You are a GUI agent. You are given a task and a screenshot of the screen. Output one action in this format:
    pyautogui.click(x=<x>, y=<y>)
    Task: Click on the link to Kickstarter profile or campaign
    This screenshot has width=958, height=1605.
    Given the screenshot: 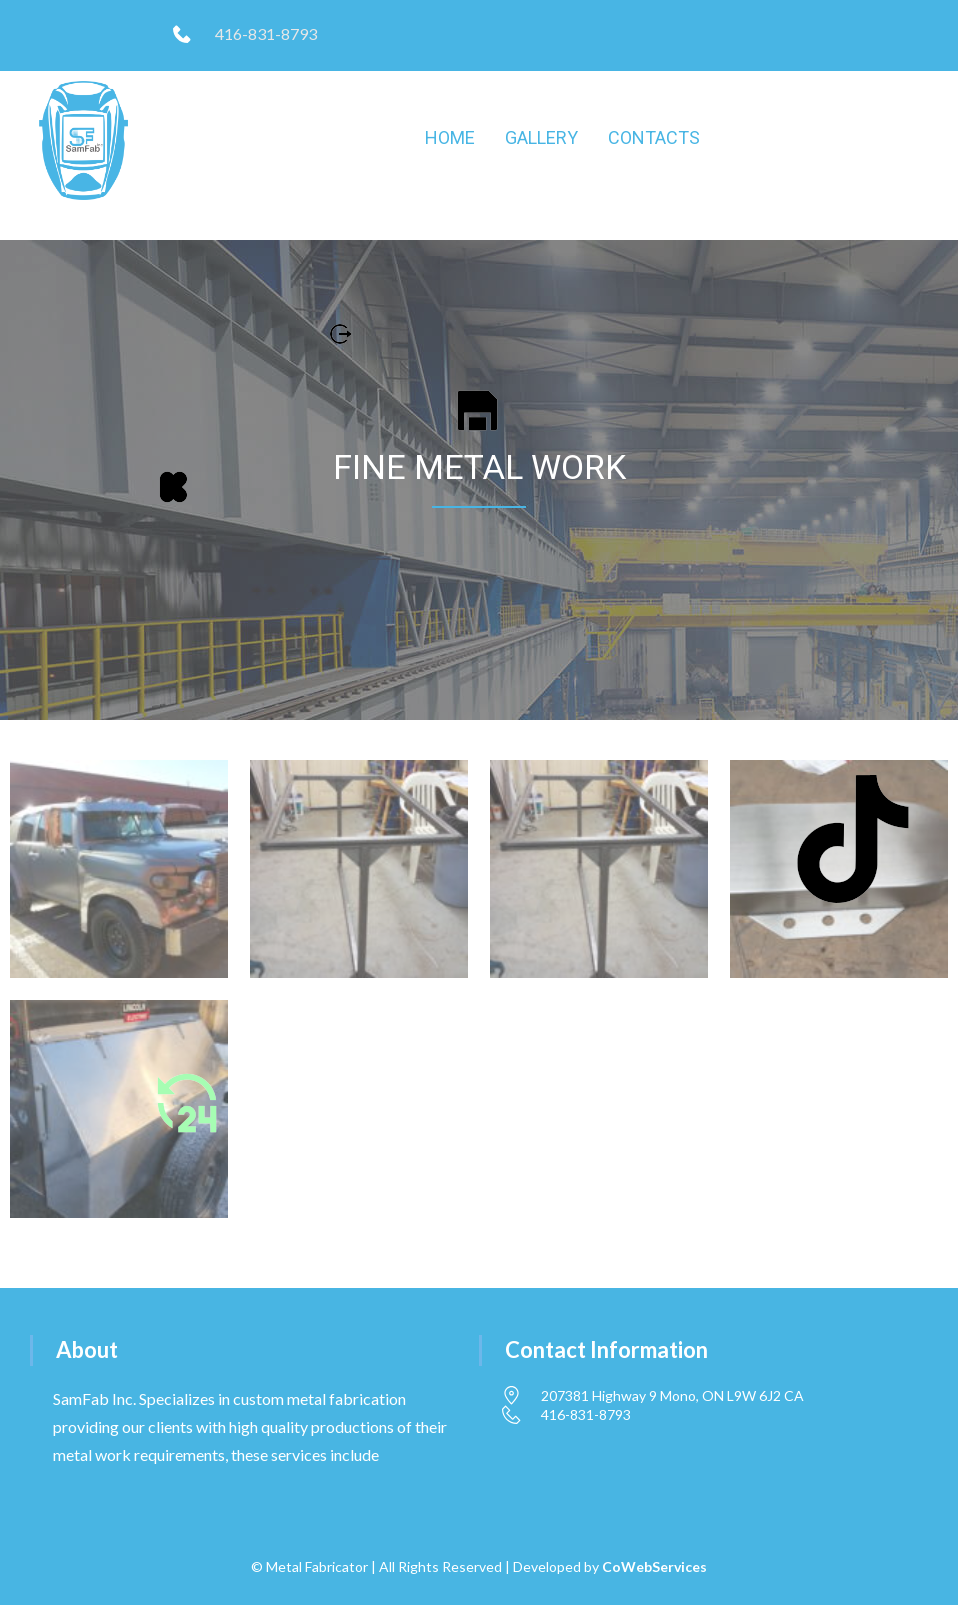 What is the action you would take?
    pyautogui.click(x=173, y=487)
    